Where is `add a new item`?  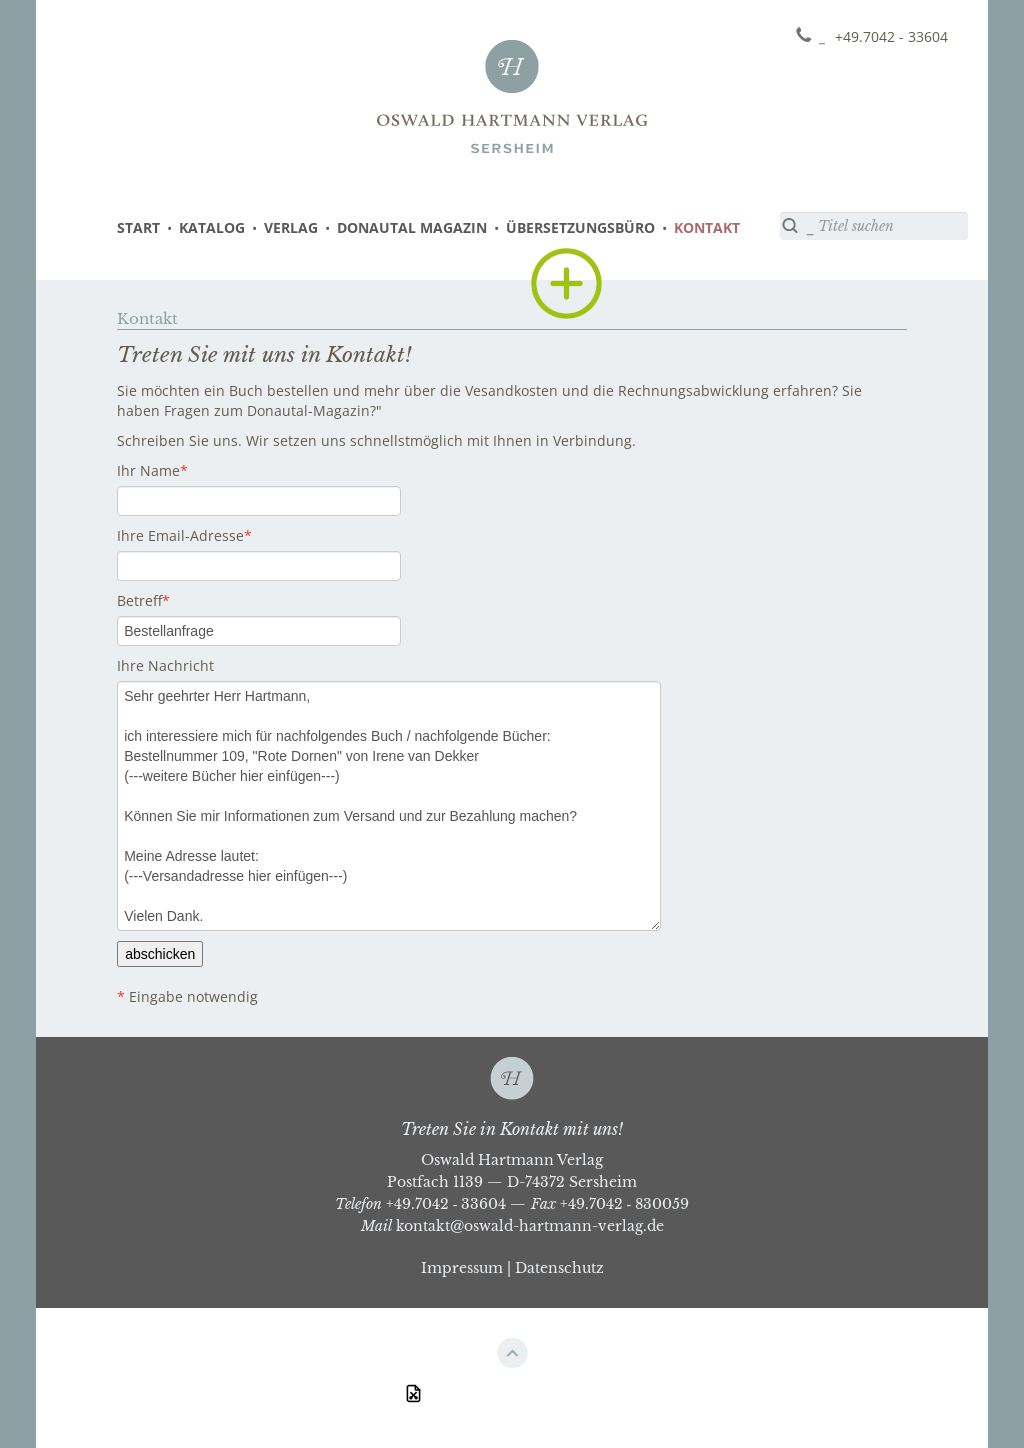
add a new item is located at coordinates (566, 283).